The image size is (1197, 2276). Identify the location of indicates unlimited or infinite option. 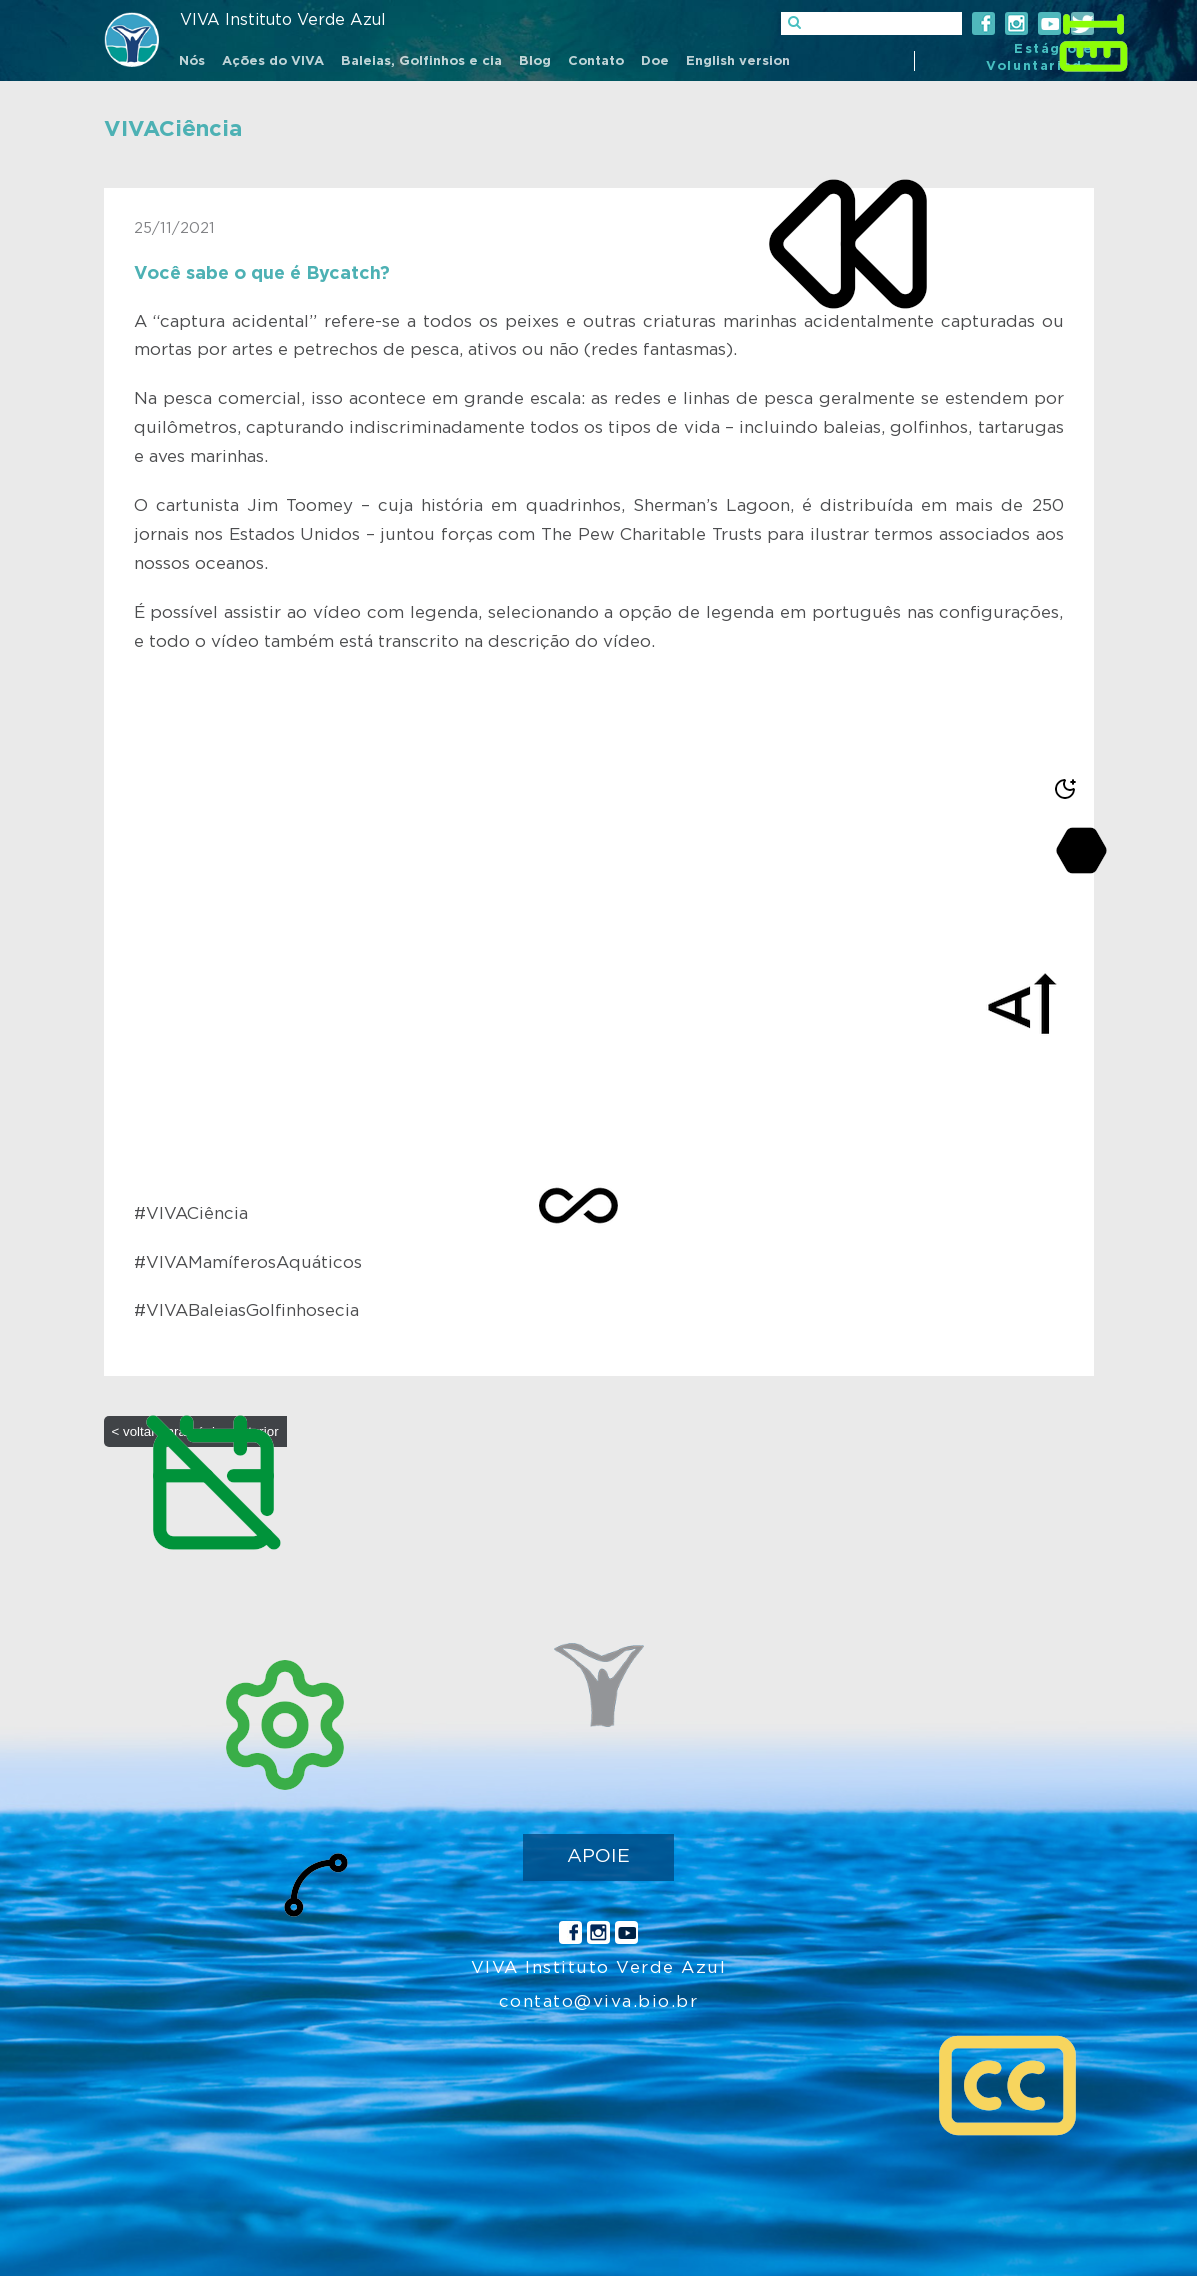
(578, 1205).